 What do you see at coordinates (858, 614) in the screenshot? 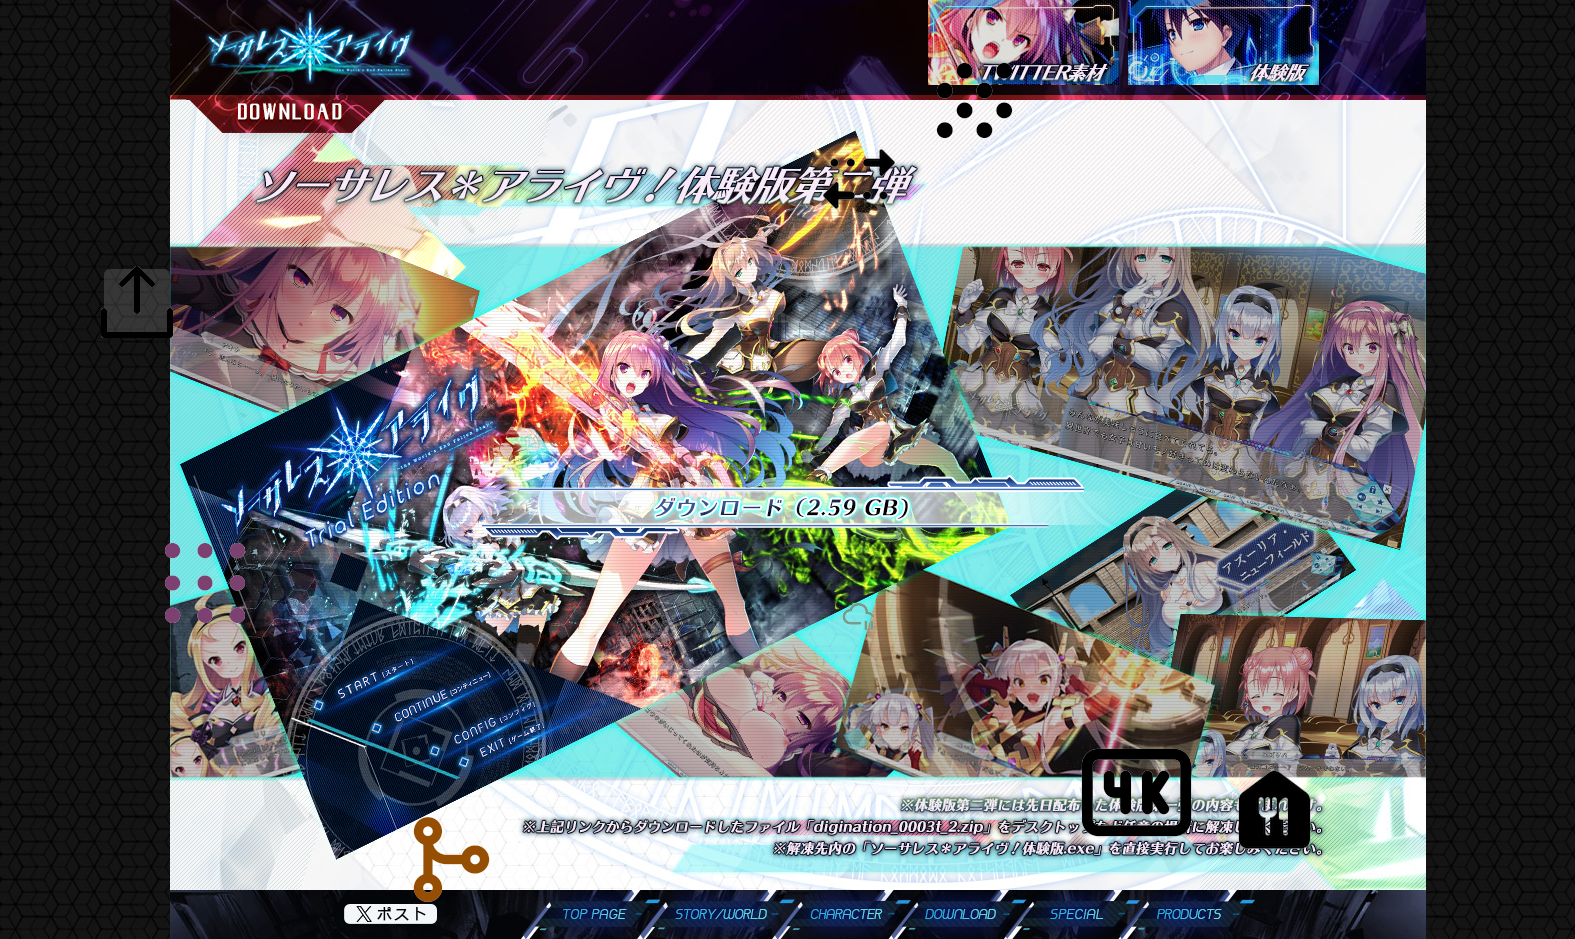
I see `pause cloud sync or upload` at bounding box center [858, 614].